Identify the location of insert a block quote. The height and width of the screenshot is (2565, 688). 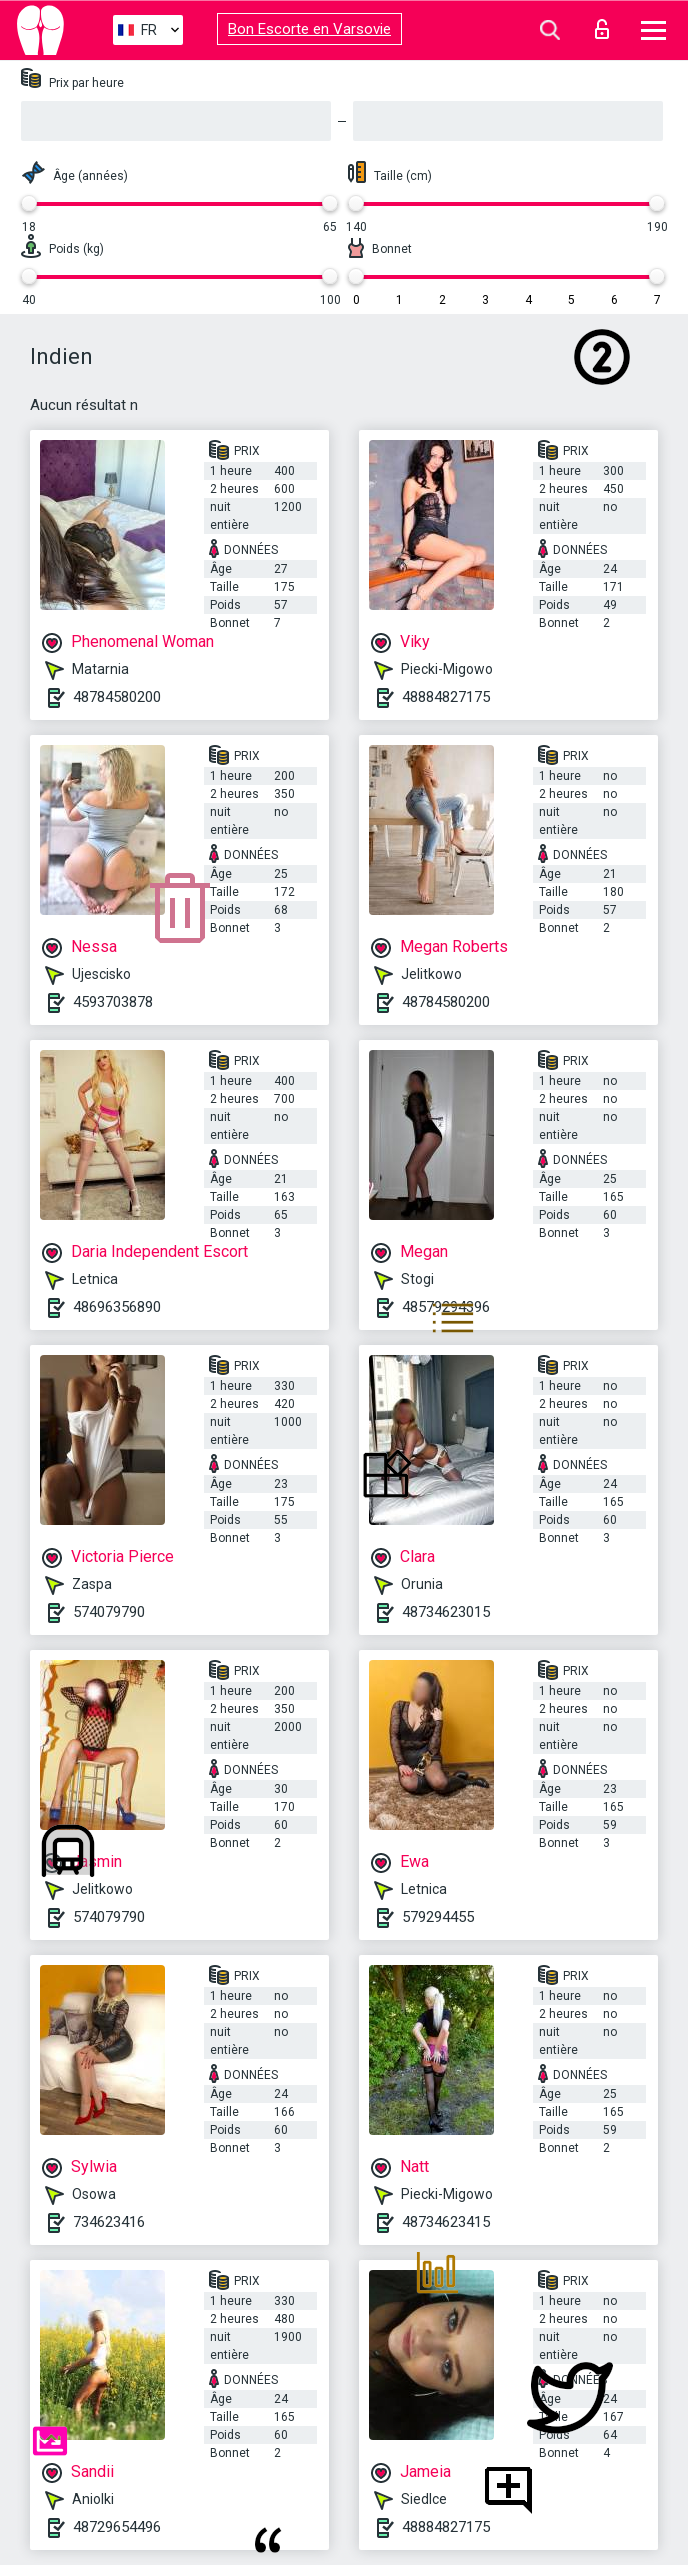
(269, 2540).